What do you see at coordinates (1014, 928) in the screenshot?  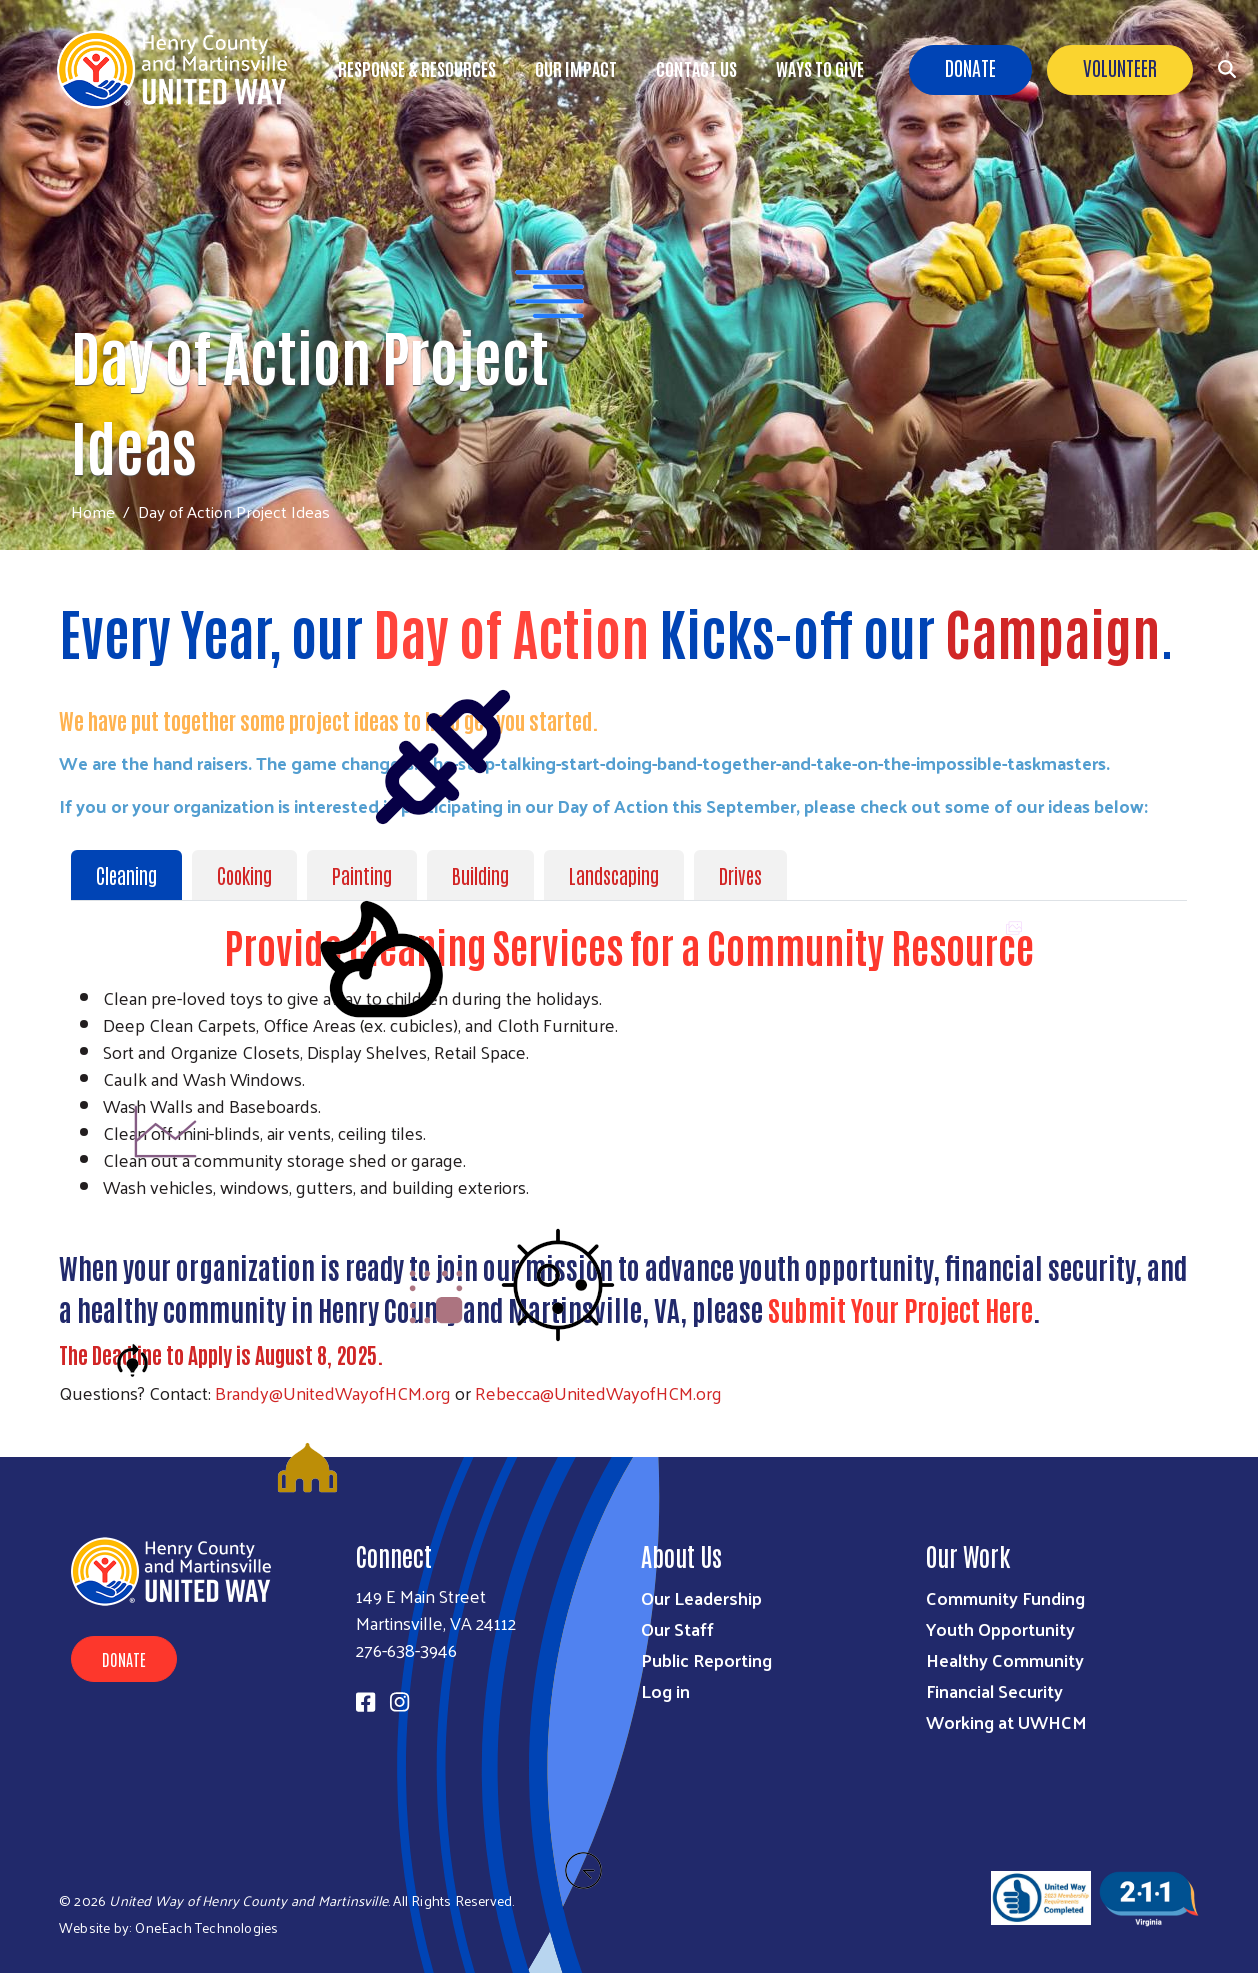 I see `view photo gallery` at bounding box center [1014, 928].